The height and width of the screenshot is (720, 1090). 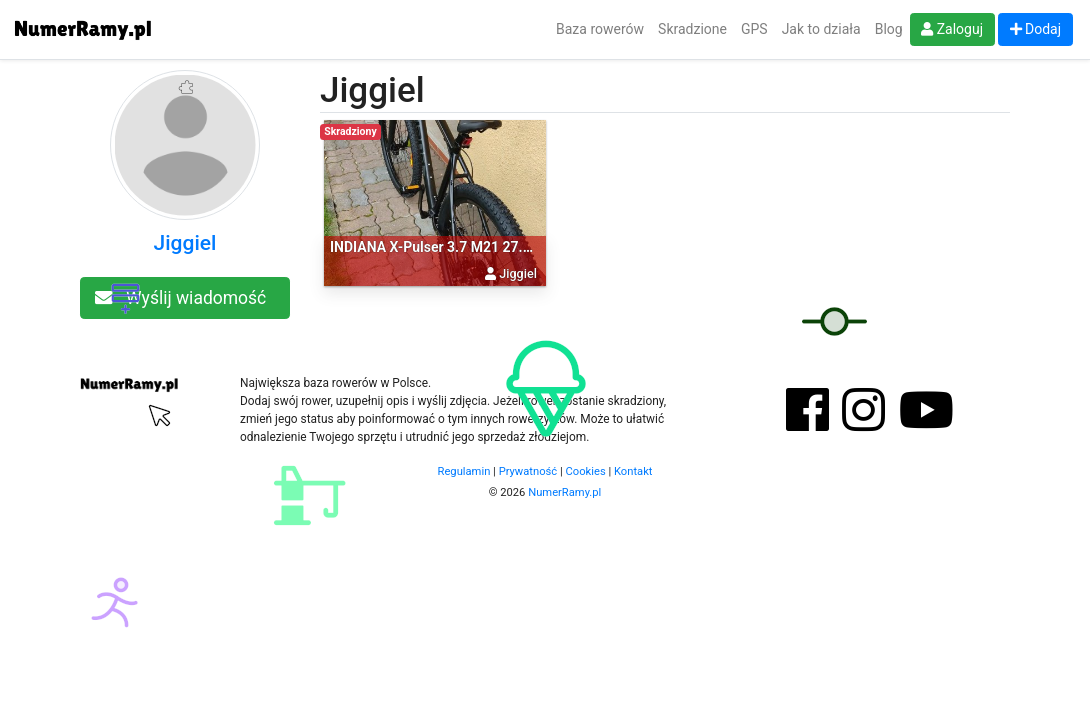 What do you see at coordinates (125, 296) in the screenshot?
I see `add a new row below` at bounding box center [125, 296].